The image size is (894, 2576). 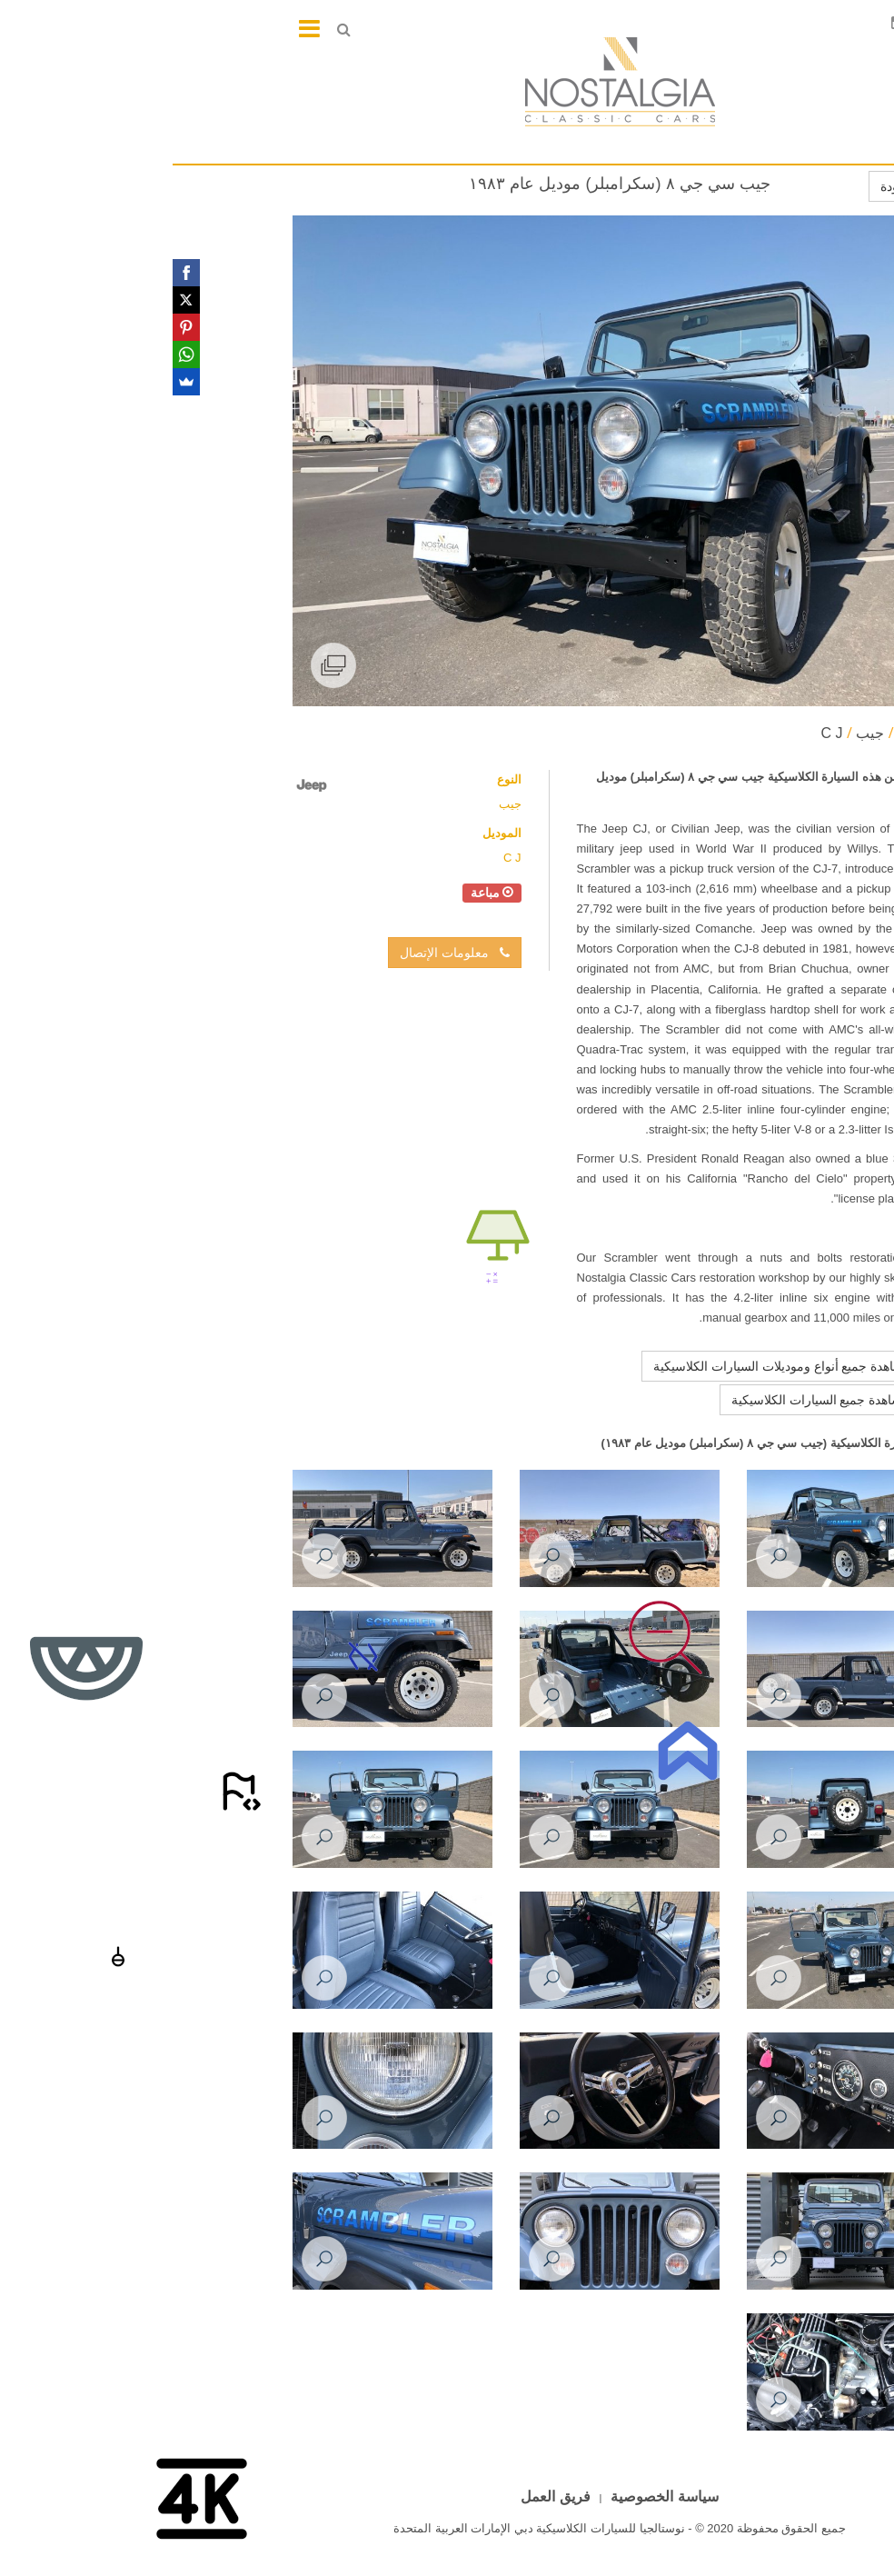 What do you see at coordinates (688, 1751) in the screenshot?
I see `move item up in a list` at bounding box center [688, 1751].